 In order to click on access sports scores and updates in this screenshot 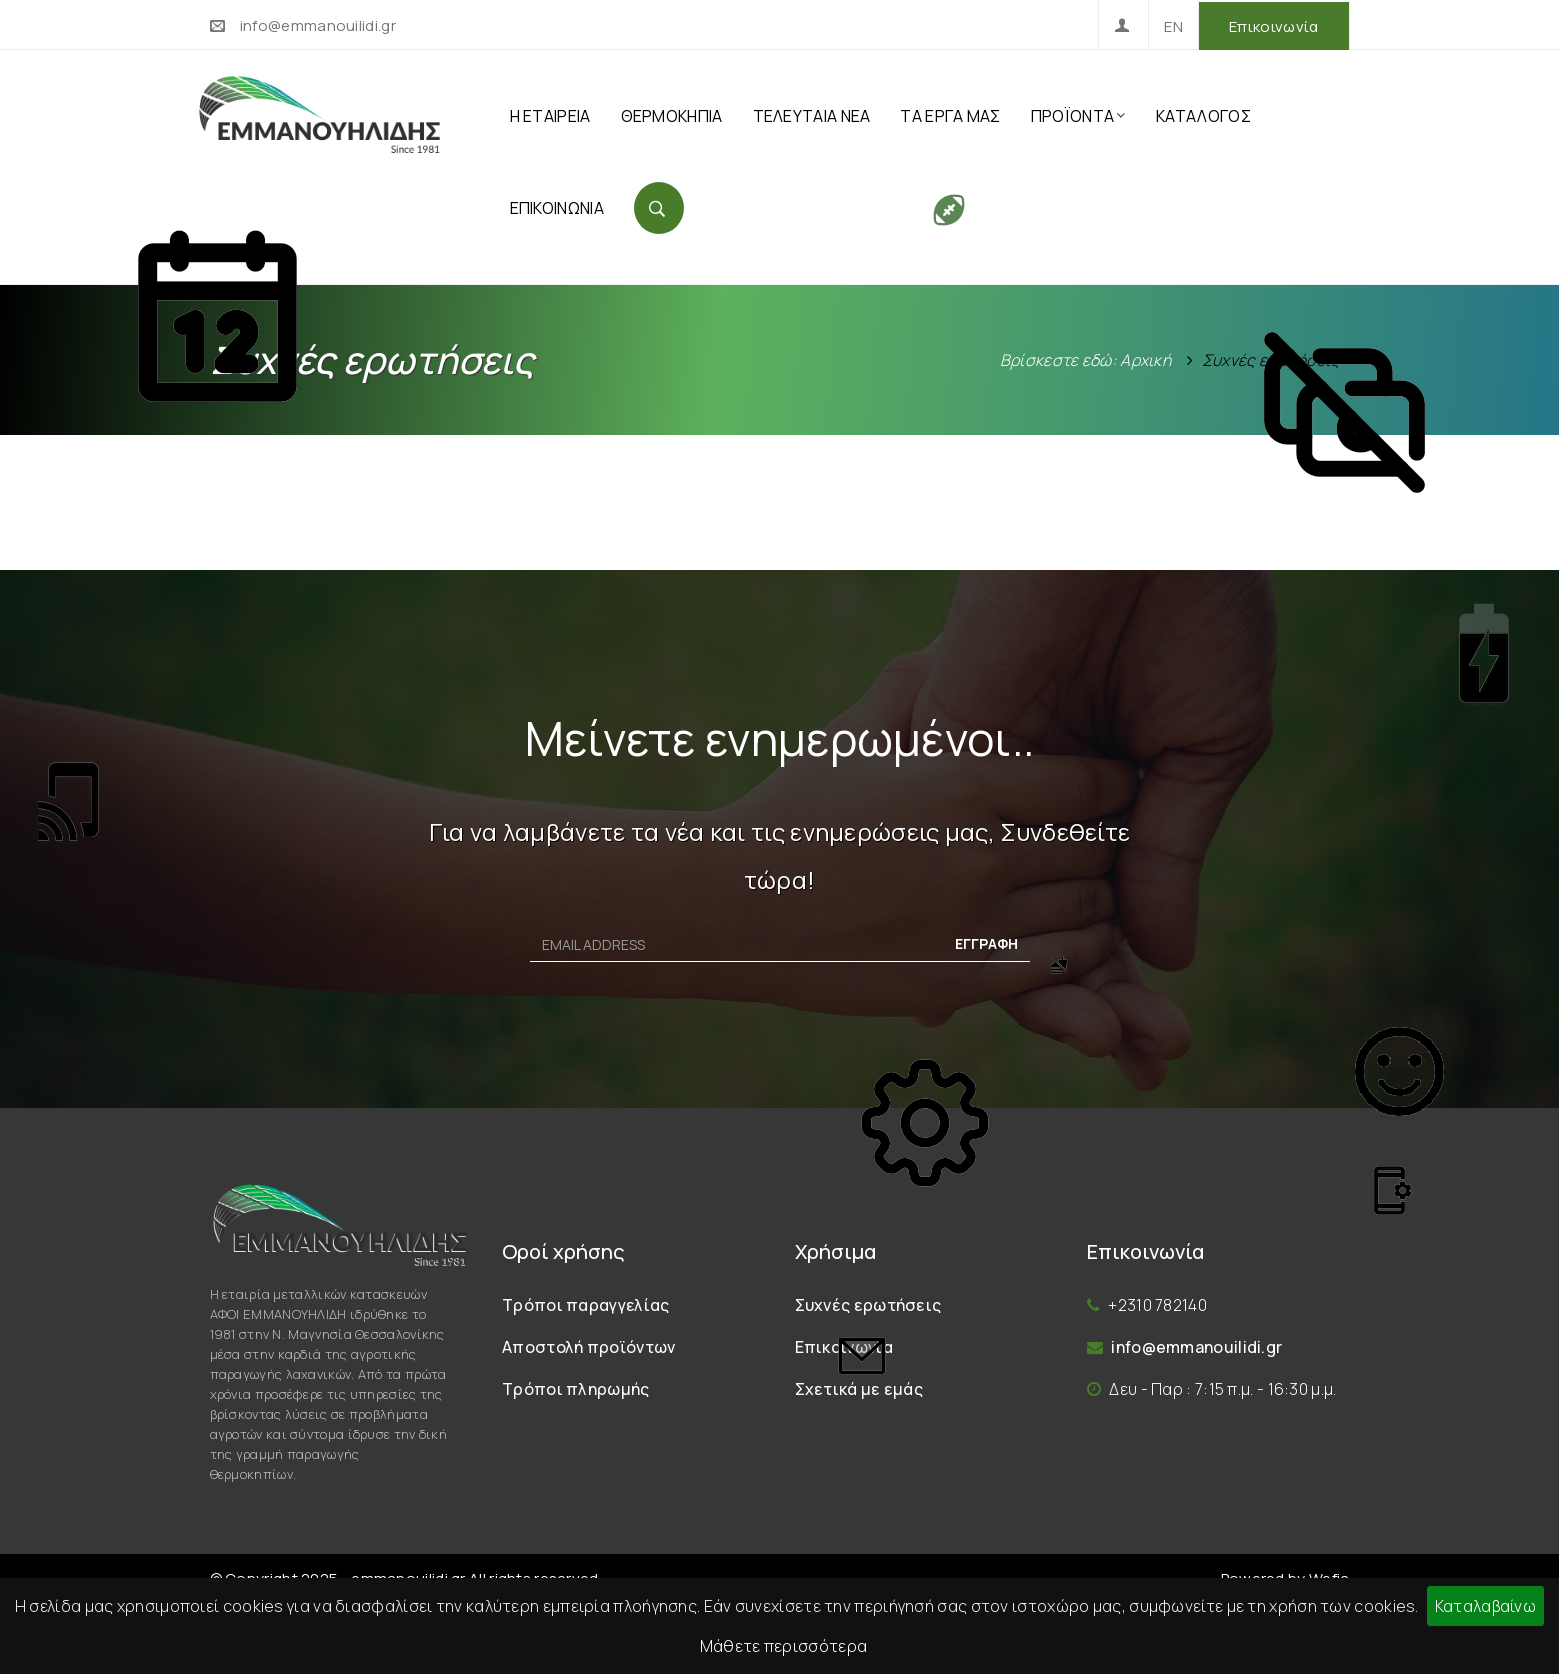, I will do `click(949, 210)`.